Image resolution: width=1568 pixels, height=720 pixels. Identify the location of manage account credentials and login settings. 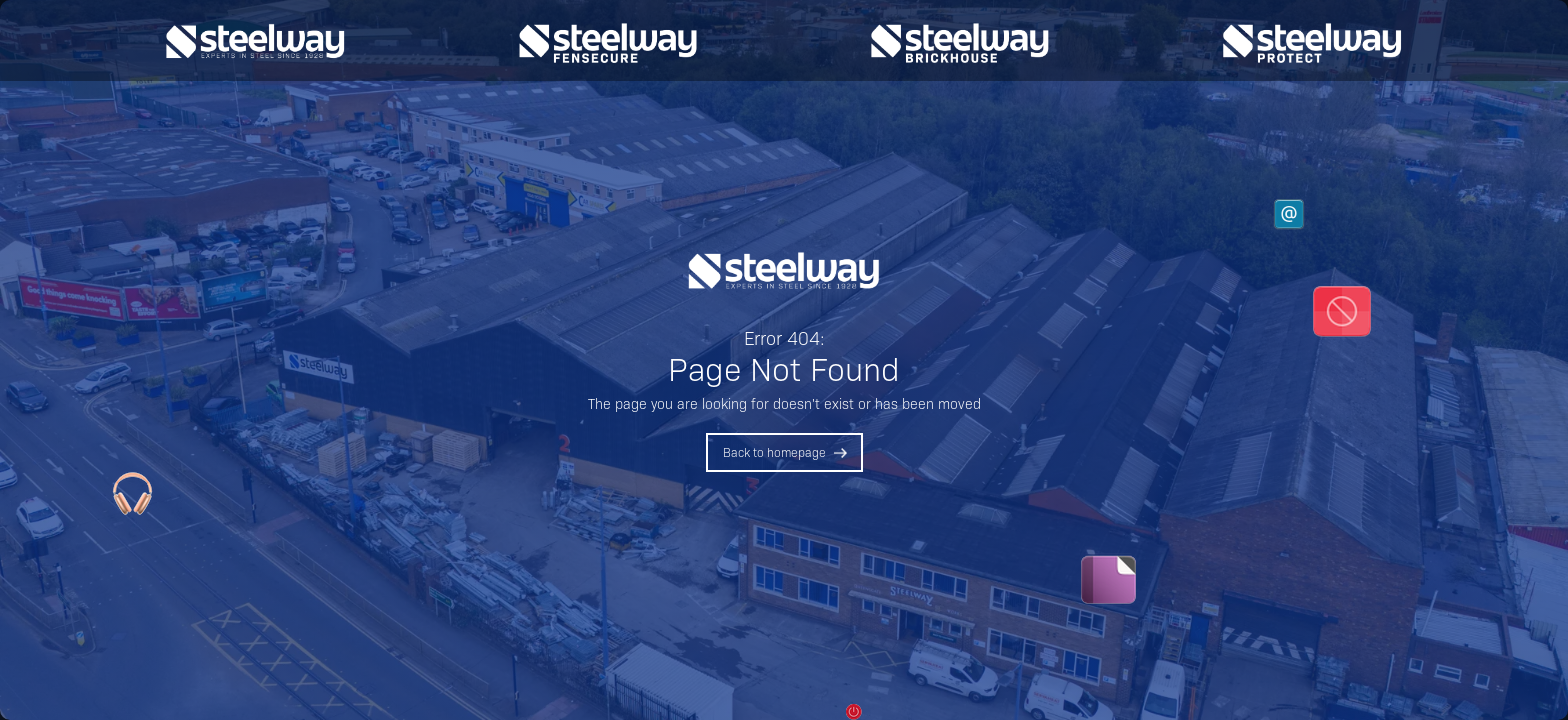
(1289, 214).